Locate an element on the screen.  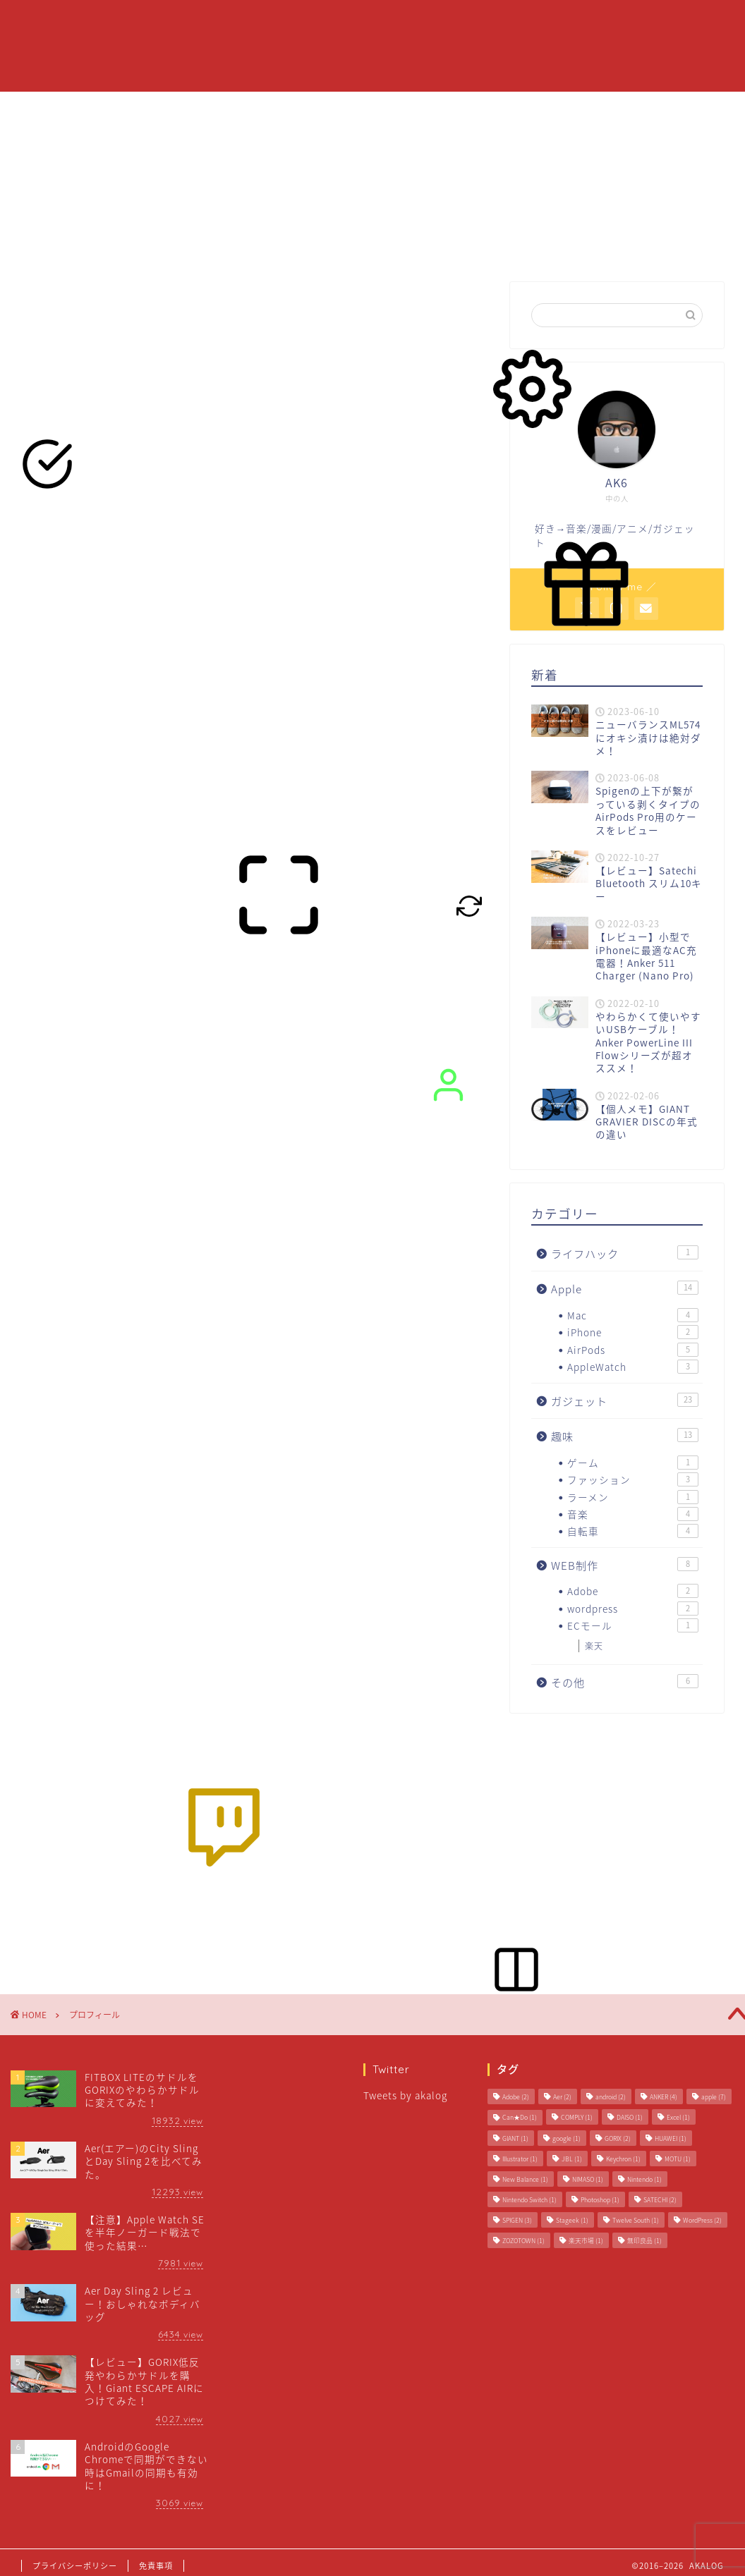
view your profile is located at coordinates (448, 1085).